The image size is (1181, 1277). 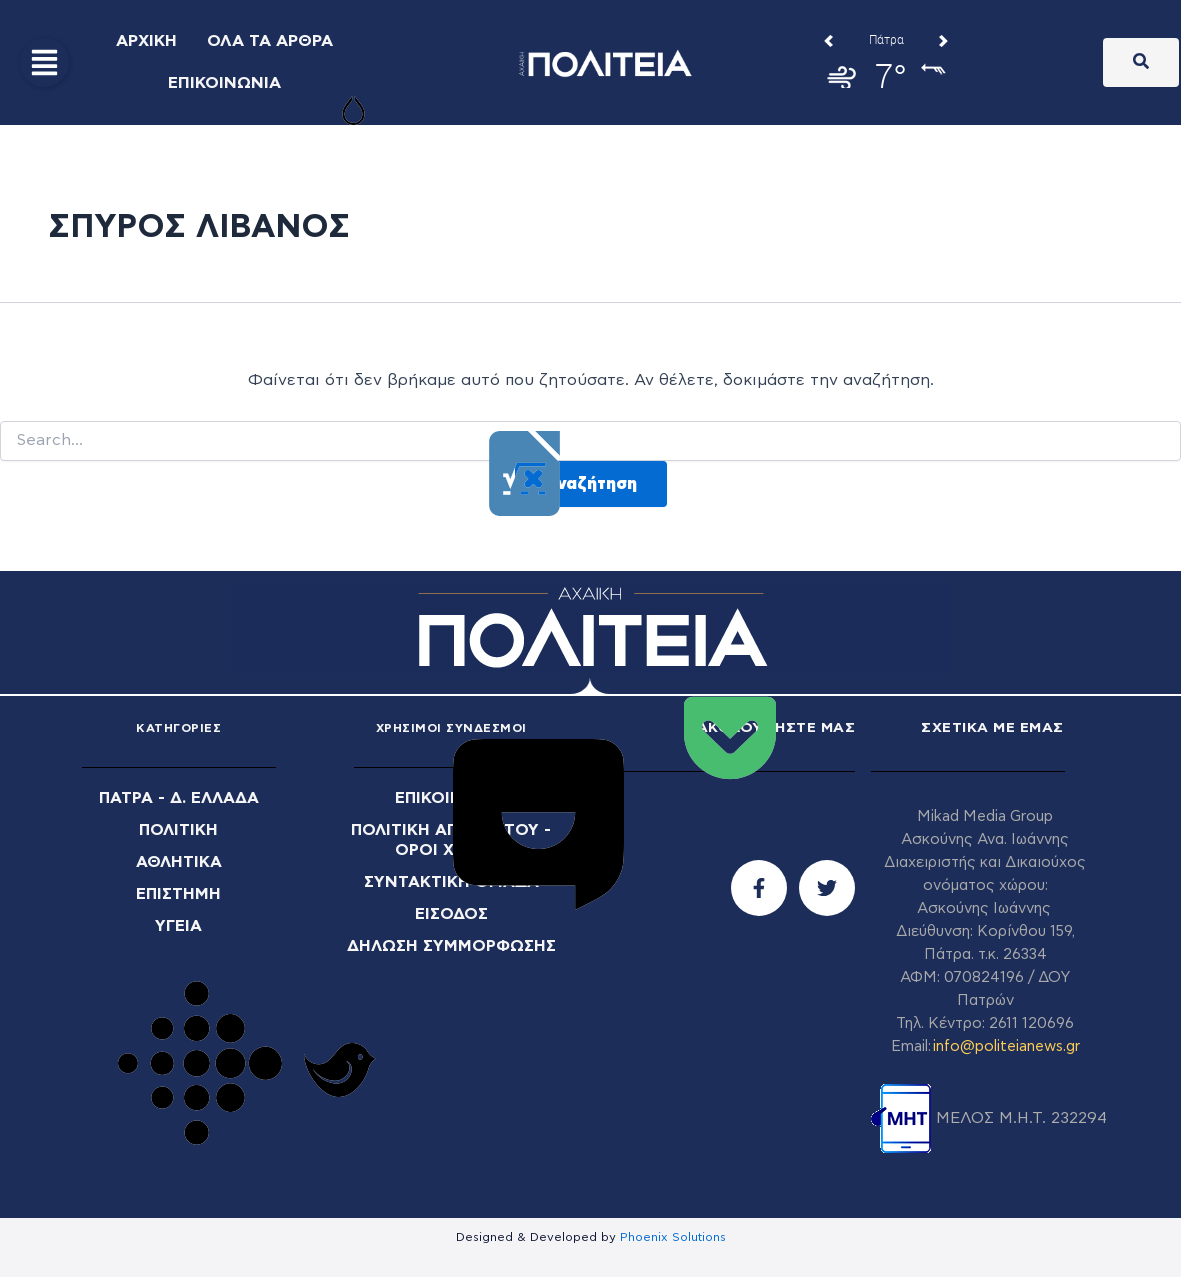 What do you see at coordinates (200, 1063) in the screenshot?
I see `open the Fitbit app` at bounding box center [200, 1063].